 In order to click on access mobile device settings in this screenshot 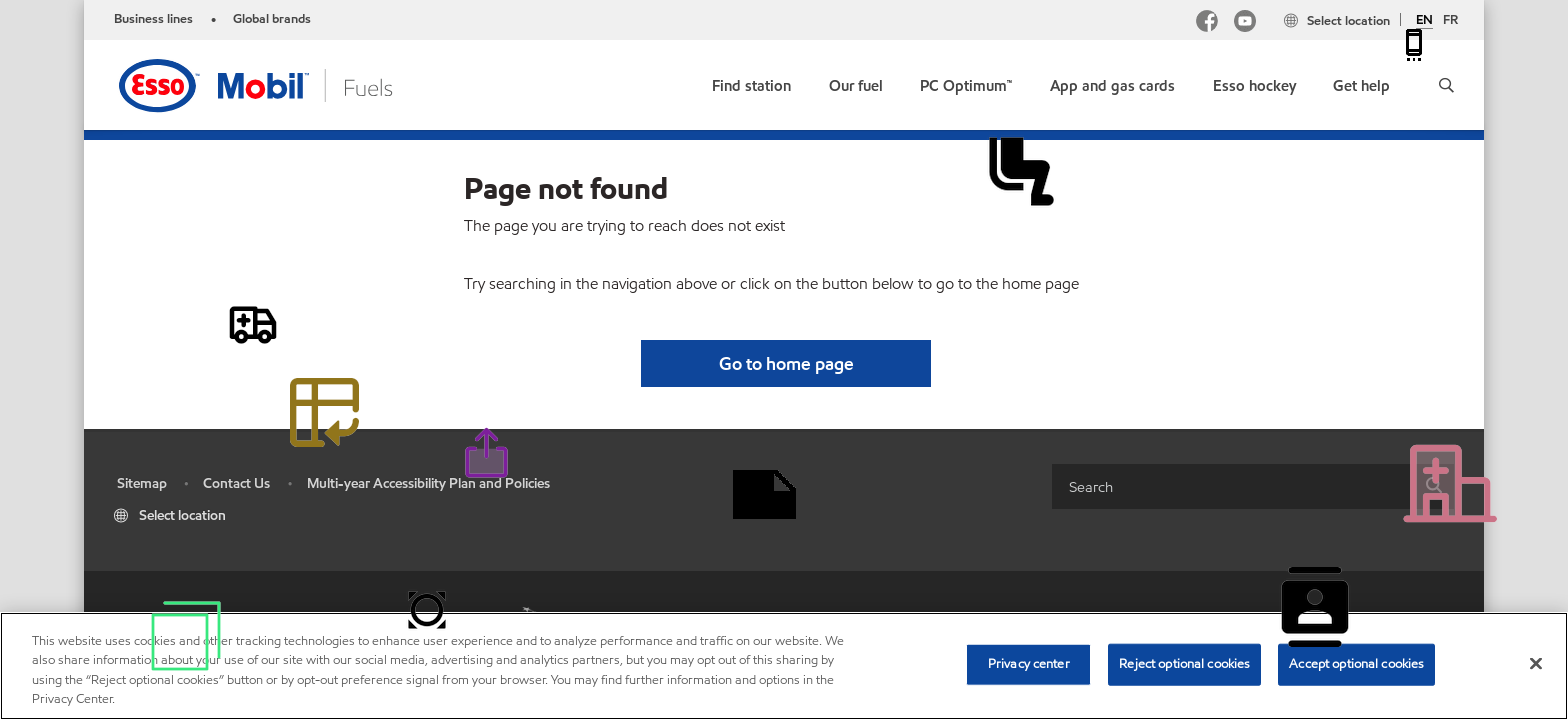, I will do `click(1414, 45)`.